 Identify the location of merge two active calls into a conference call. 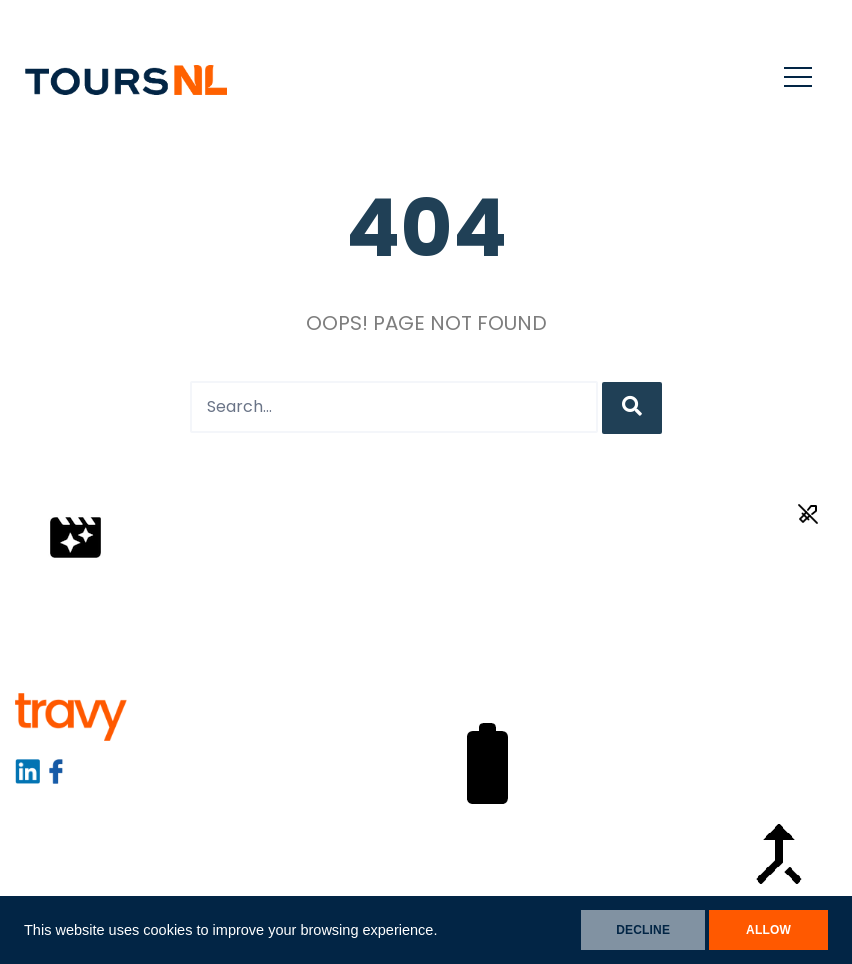
(779, 854).